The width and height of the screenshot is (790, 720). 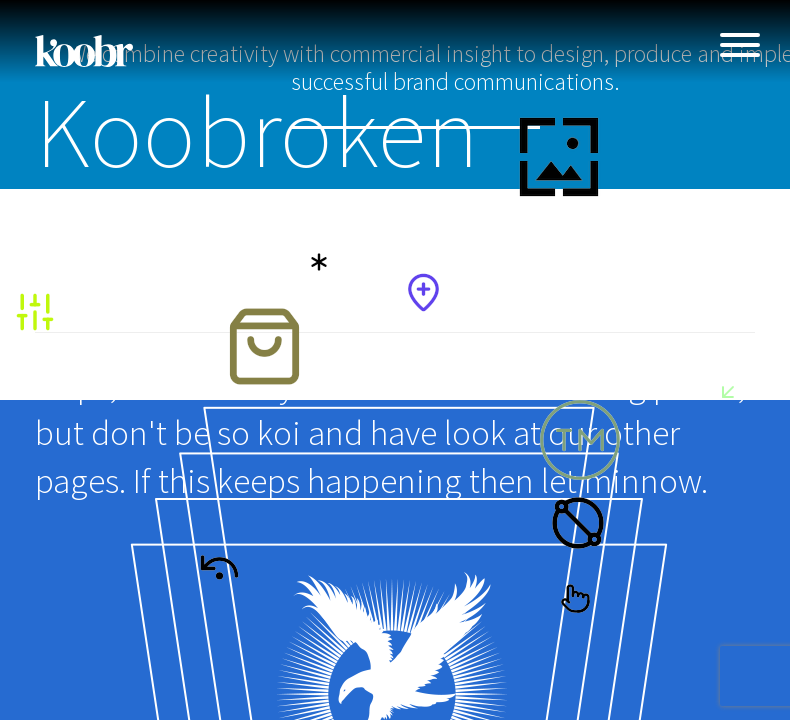 I want to click on undo recent action, so click(x=219, y=566).